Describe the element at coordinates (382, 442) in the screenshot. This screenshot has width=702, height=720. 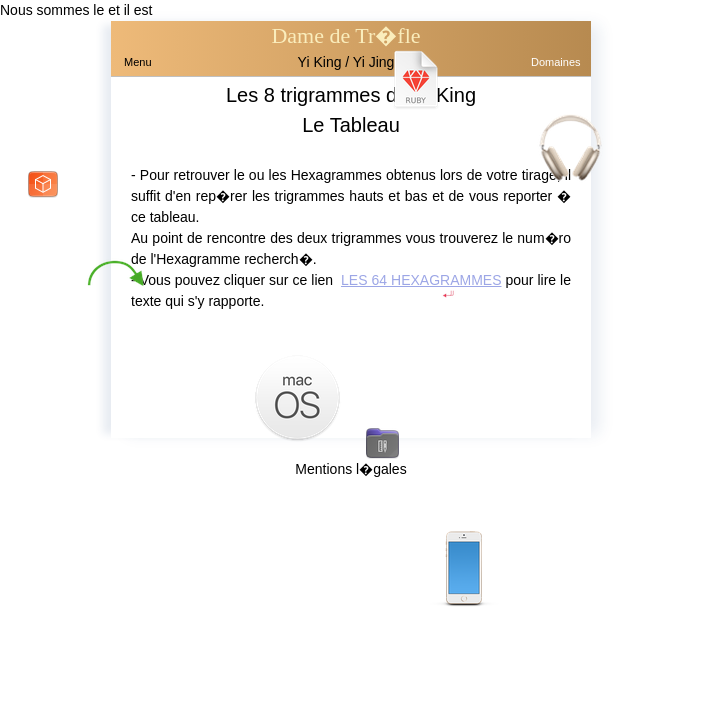
I see `open templates folder` at that location.